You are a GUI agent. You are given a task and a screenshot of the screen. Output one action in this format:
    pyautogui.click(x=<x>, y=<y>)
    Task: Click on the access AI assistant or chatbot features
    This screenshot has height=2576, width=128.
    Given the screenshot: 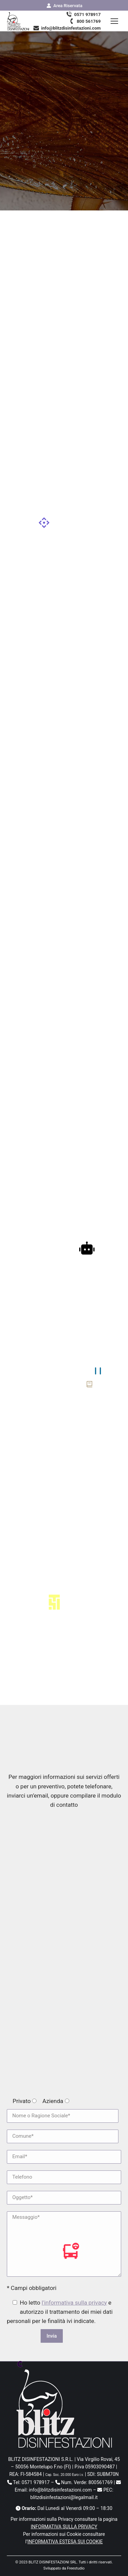 What is the action you would take?
    pyautogui.click(x=87, y=1249)
    